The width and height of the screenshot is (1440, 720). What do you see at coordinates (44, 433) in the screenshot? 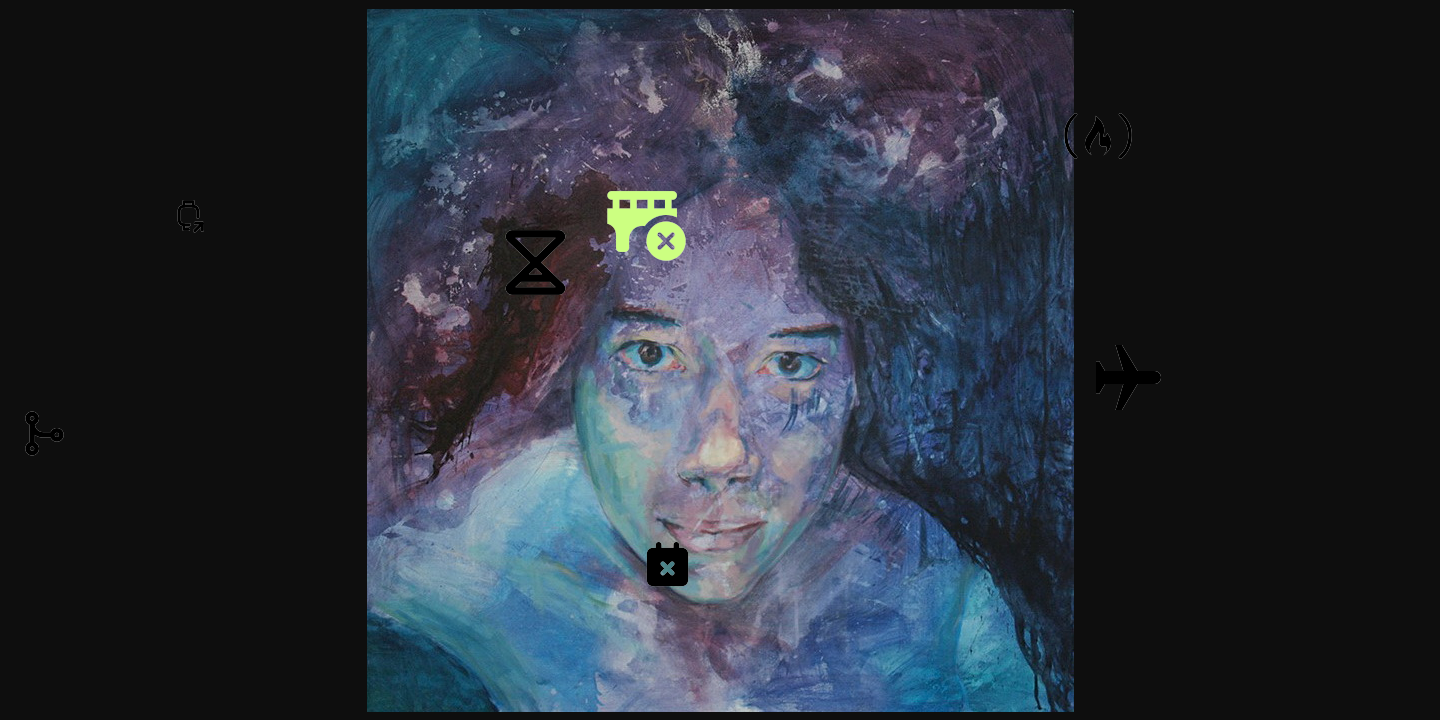
I see `merge branches in version control` at bounding box center [44, 433].